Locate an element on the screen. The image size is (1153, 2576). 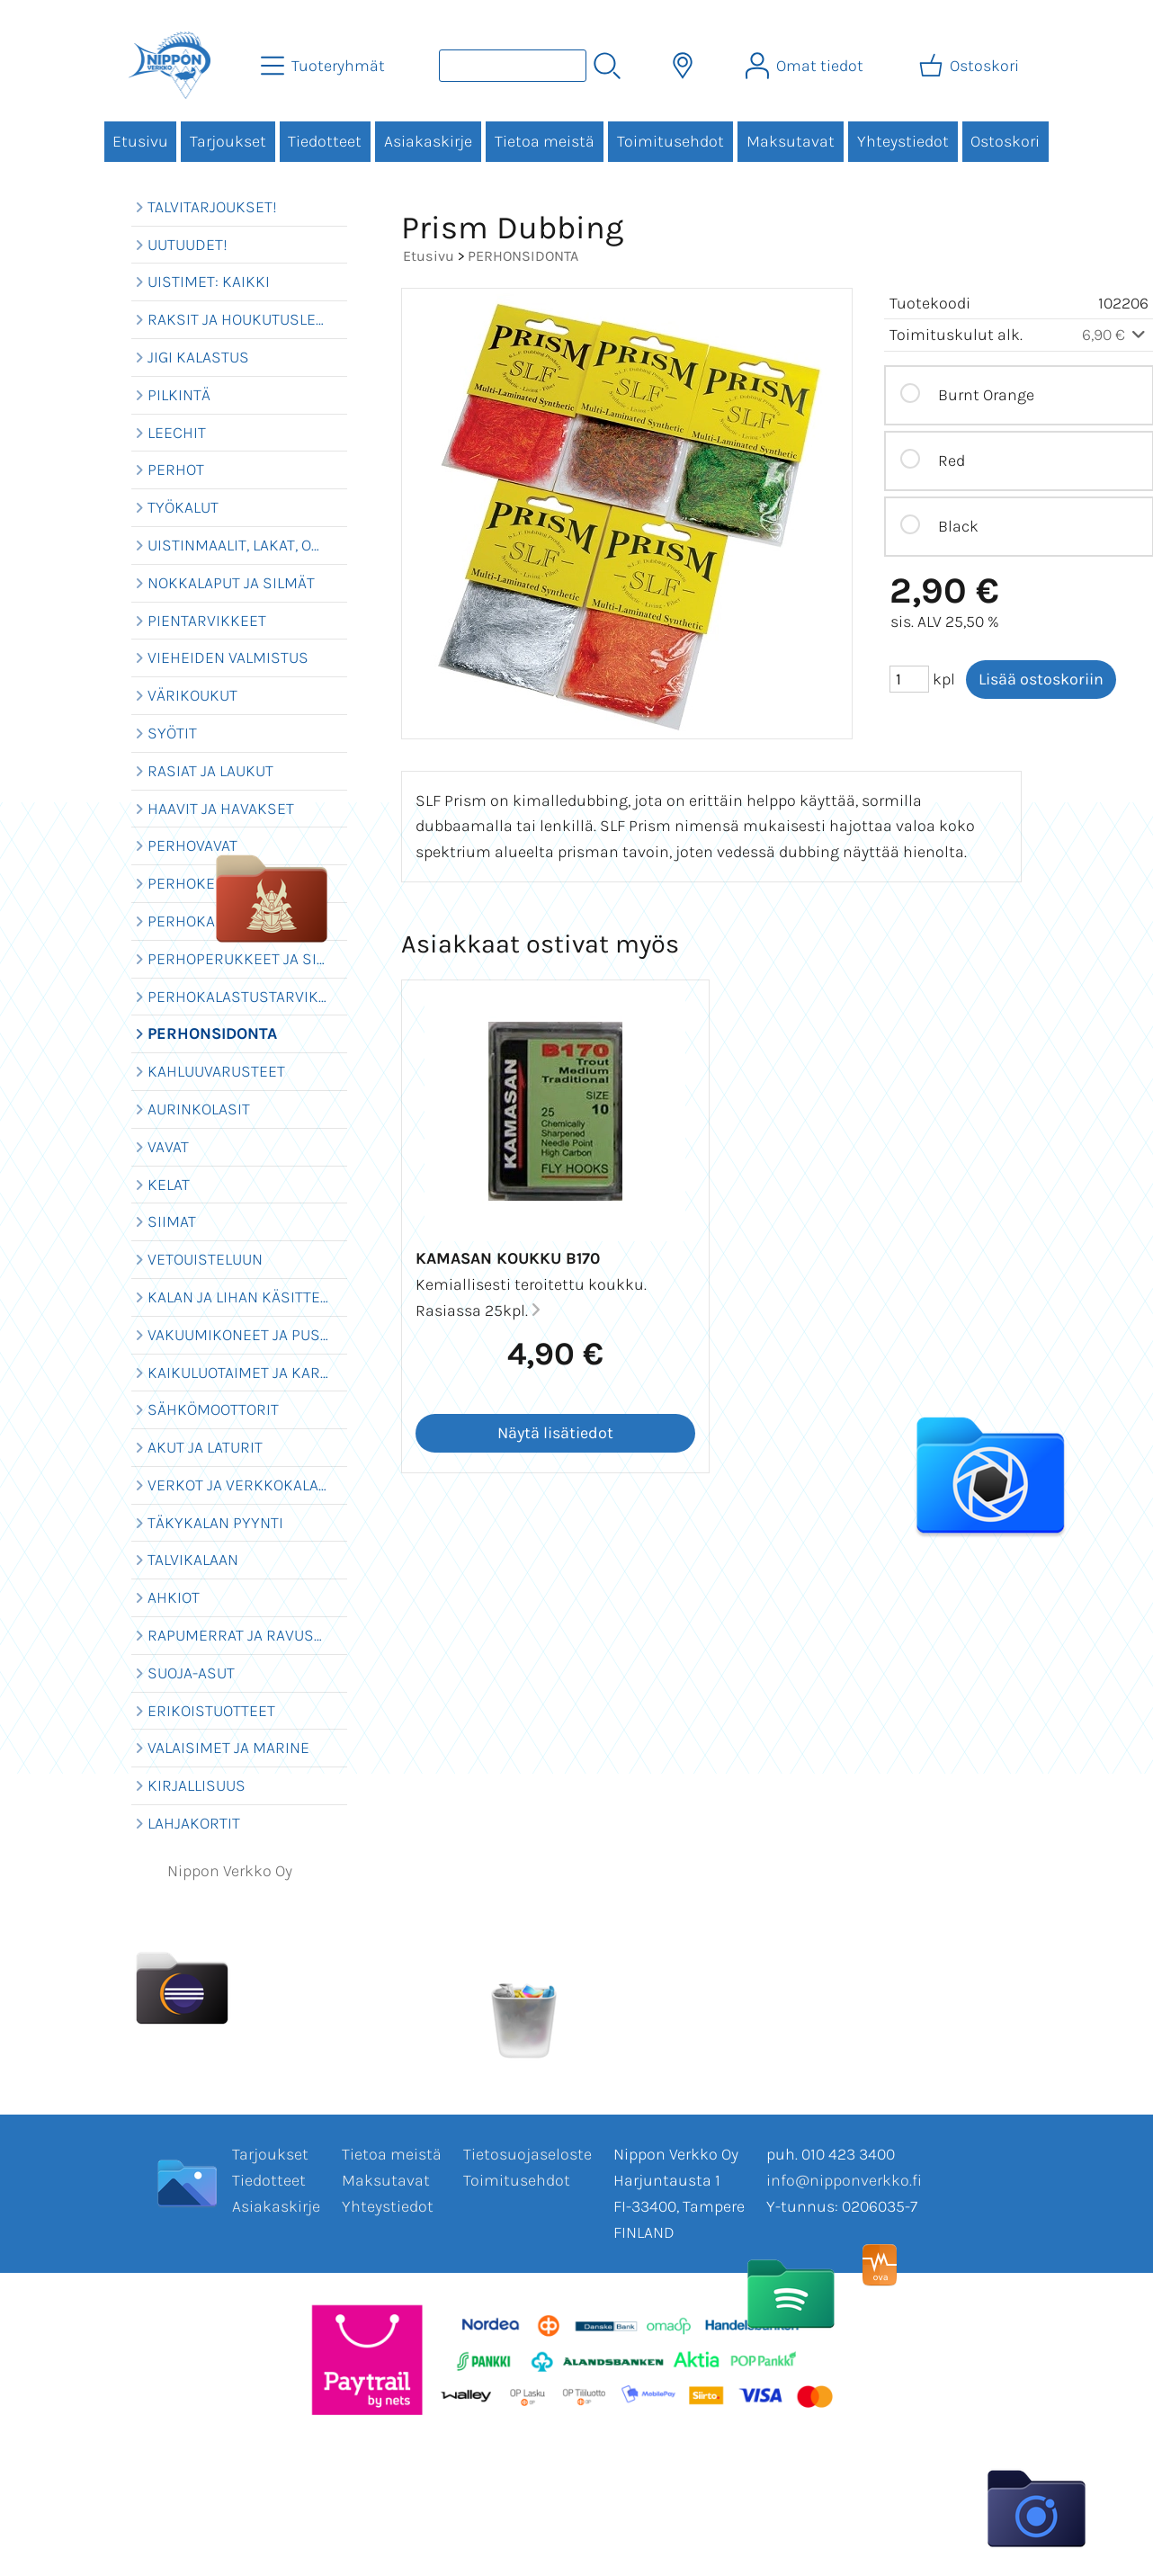
VirtualBox appliance file (.ova format) is located at coordinates (880, 2265).